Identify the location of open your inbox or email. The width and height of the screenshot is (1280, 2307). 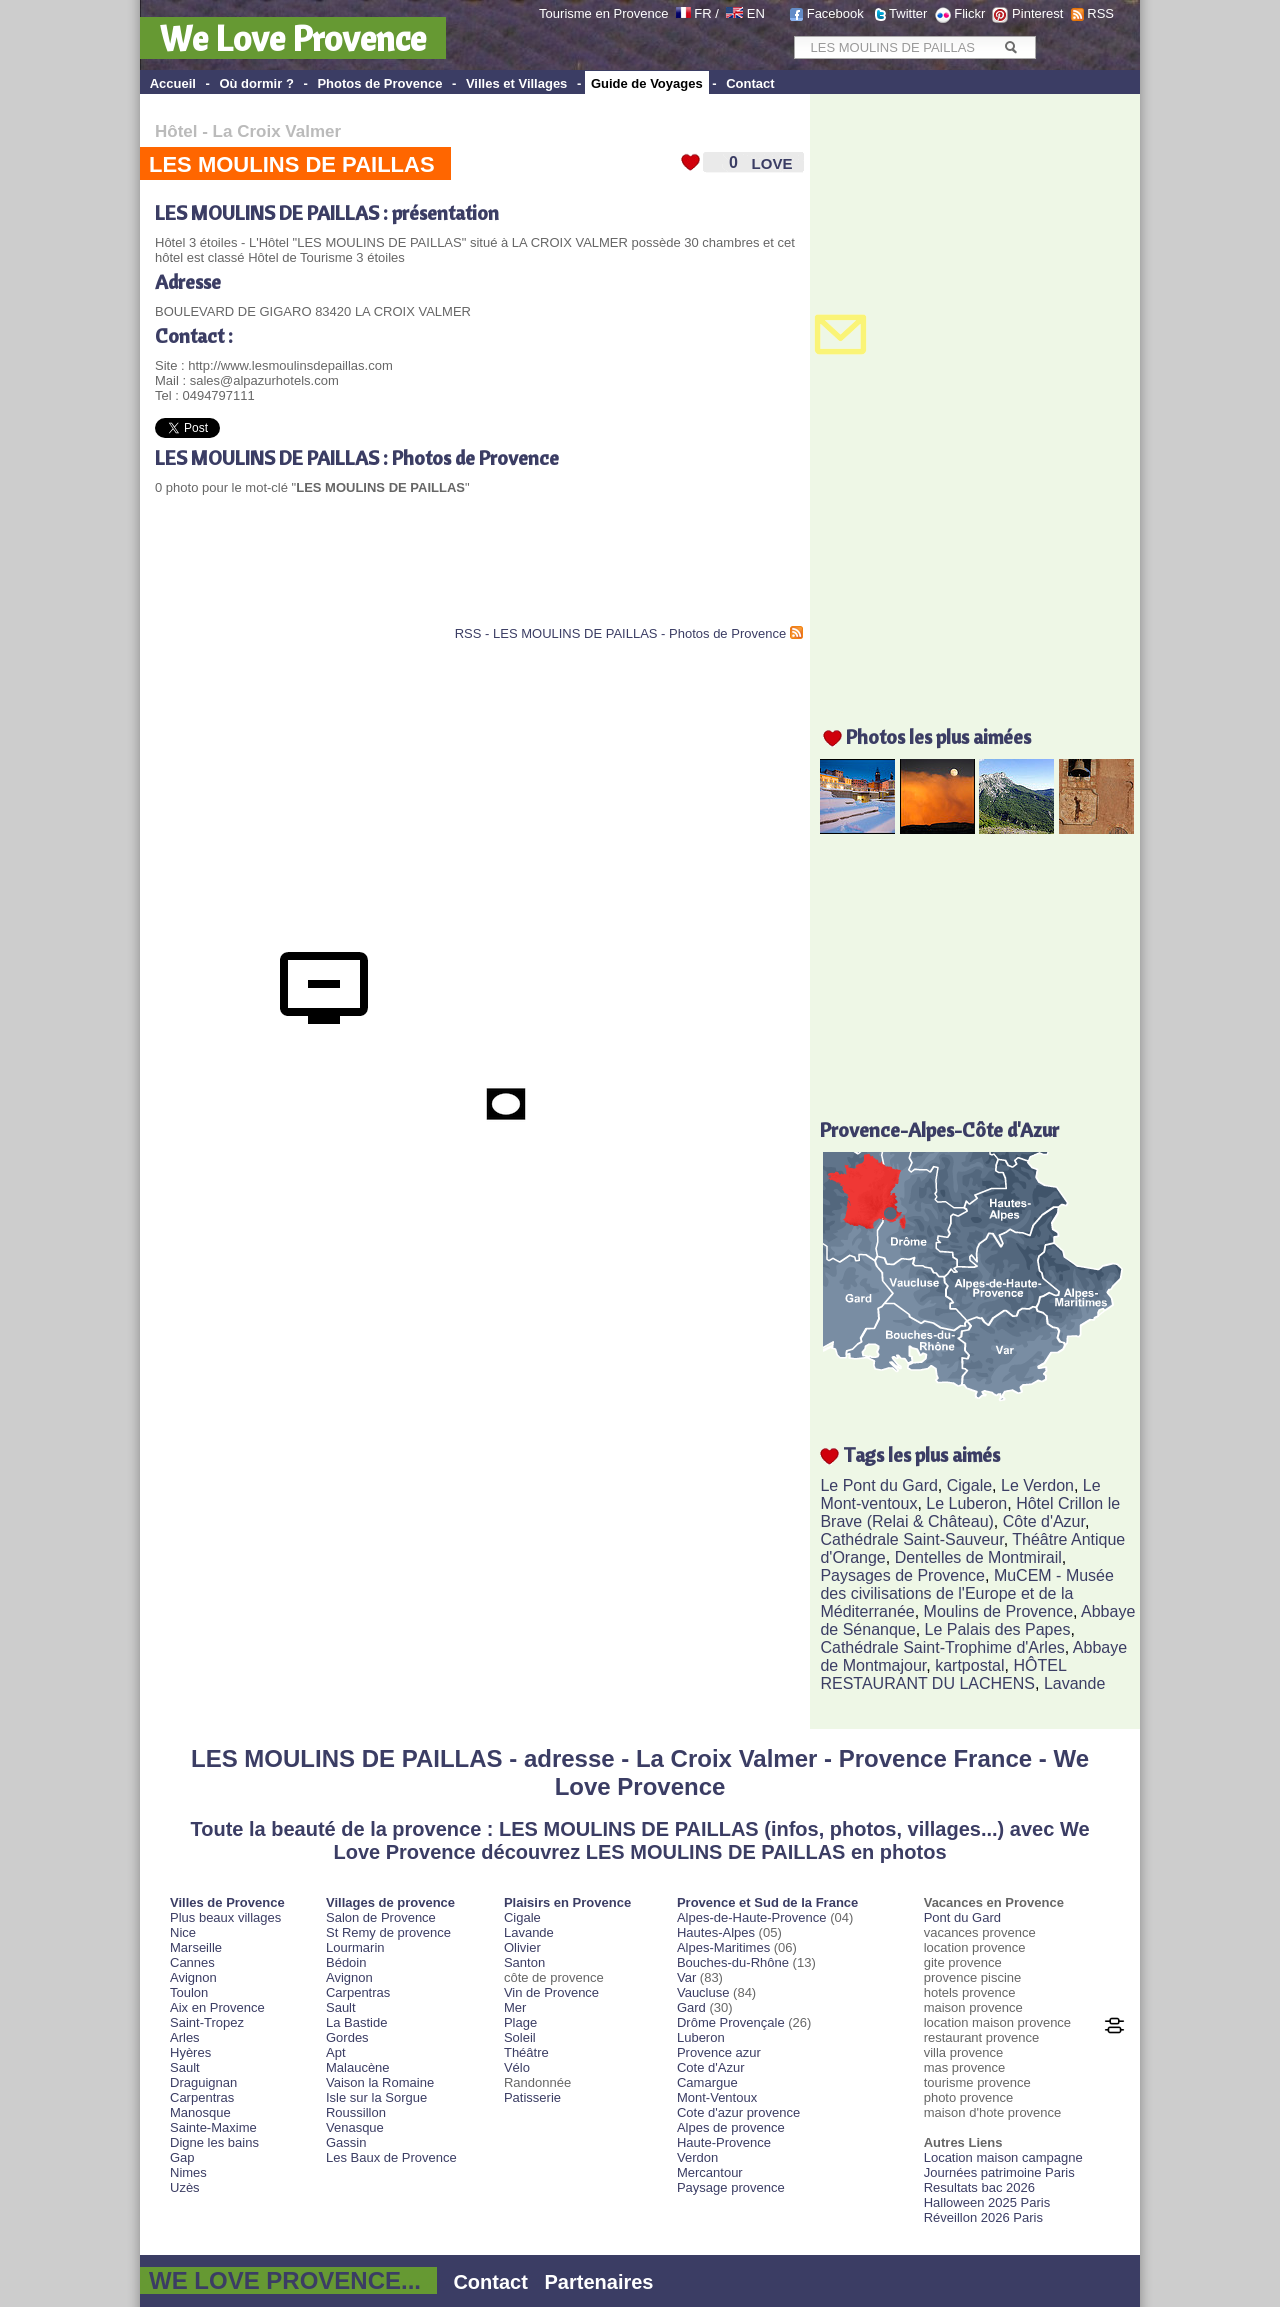
(840, 334).